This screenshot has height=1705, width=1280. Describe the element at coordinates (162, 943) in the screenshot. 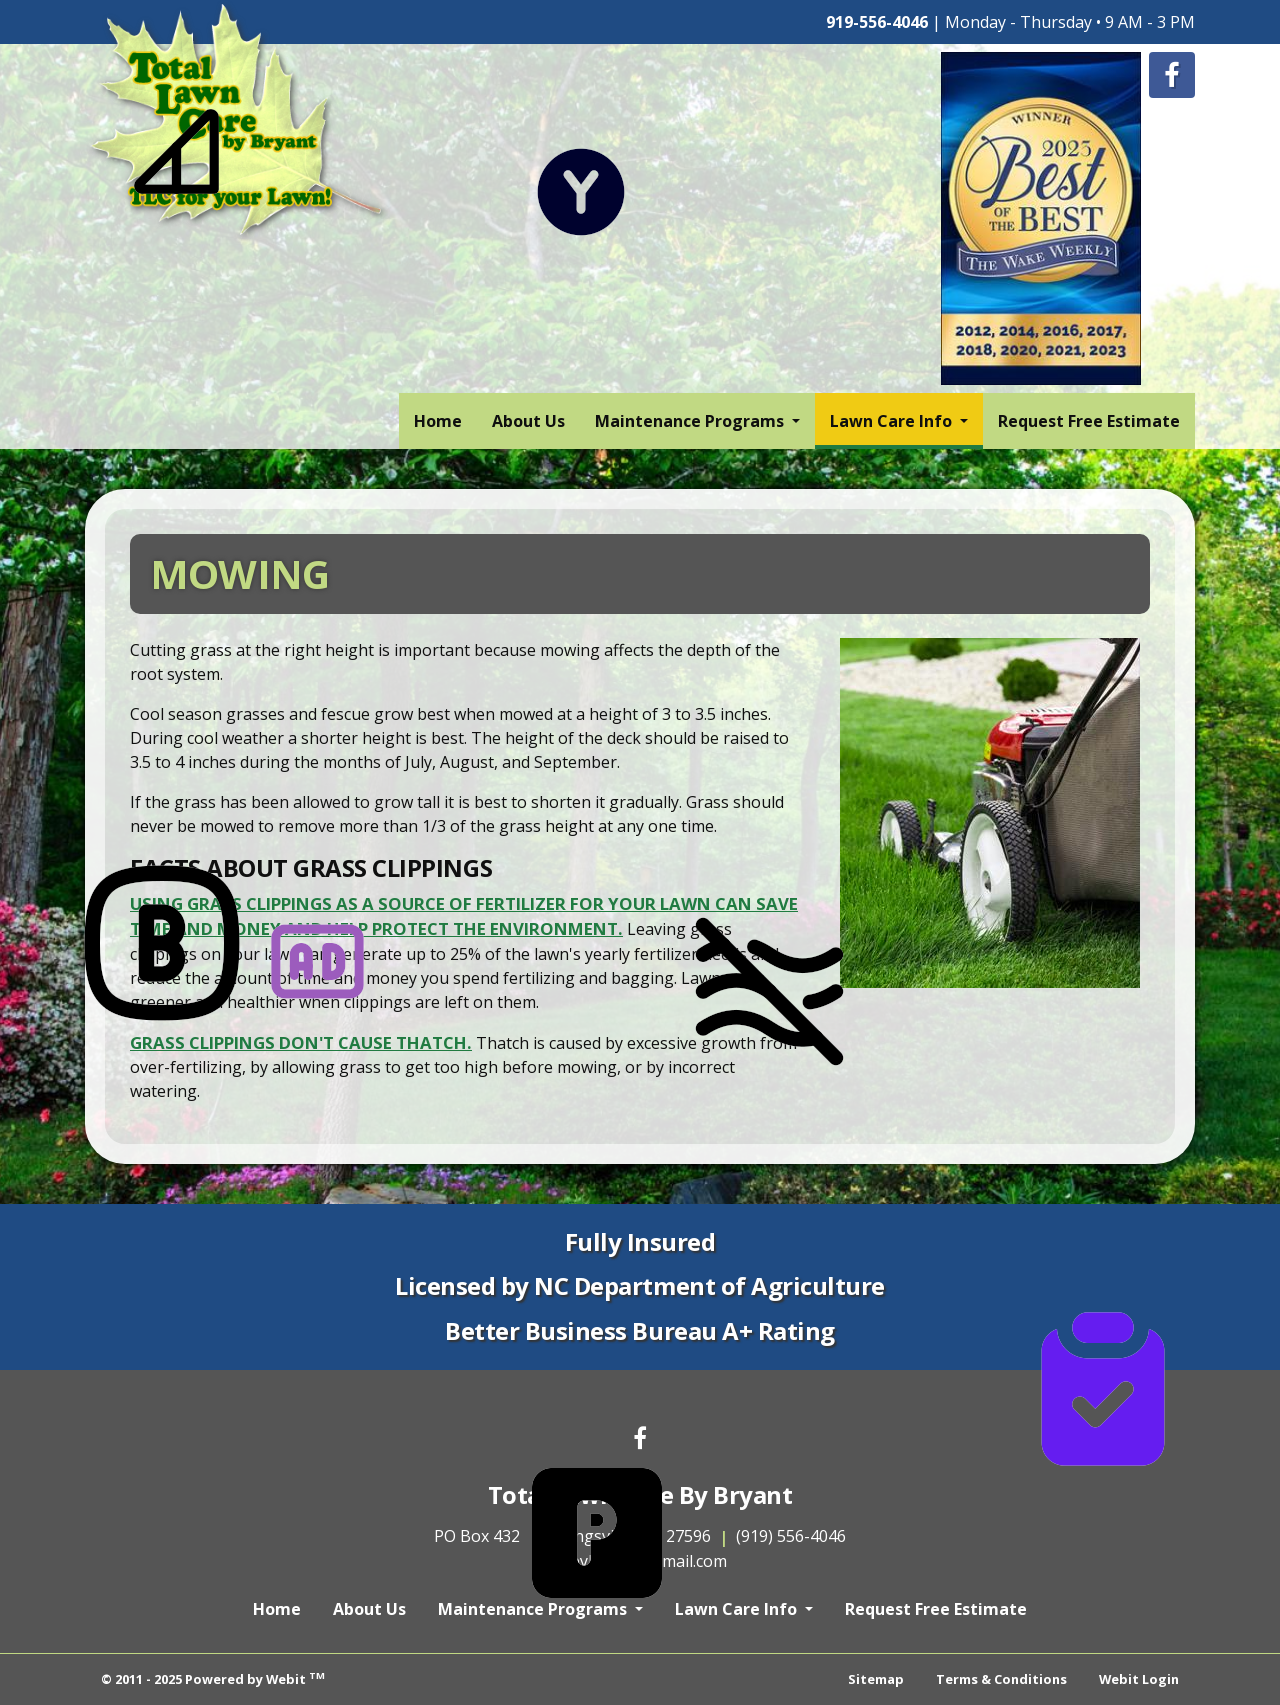

I see `apply bold formatting to selected text` at that location.